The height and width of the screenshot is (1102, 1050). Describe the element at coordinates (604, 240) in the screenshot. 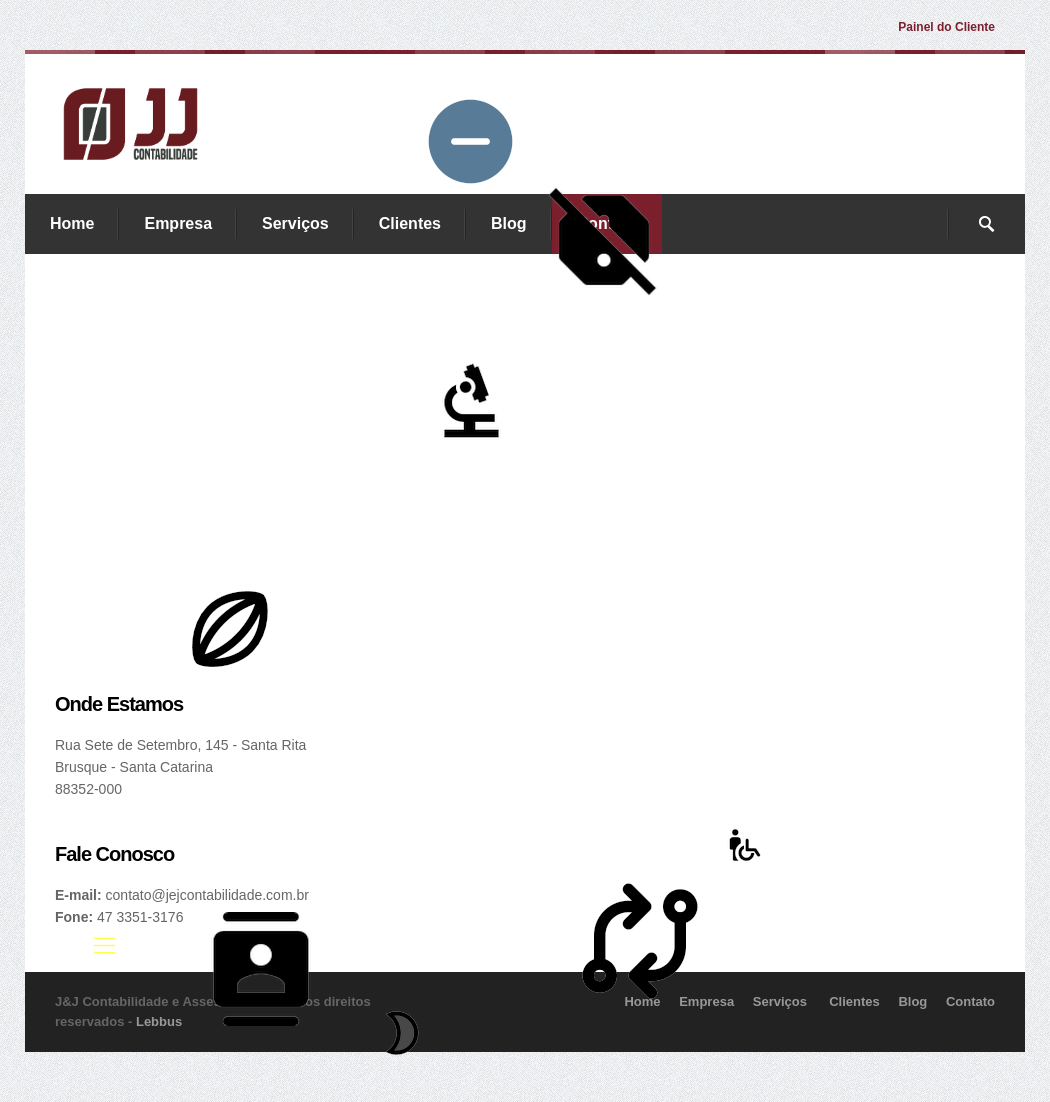

I see `disable or turn off reporting` at that location.